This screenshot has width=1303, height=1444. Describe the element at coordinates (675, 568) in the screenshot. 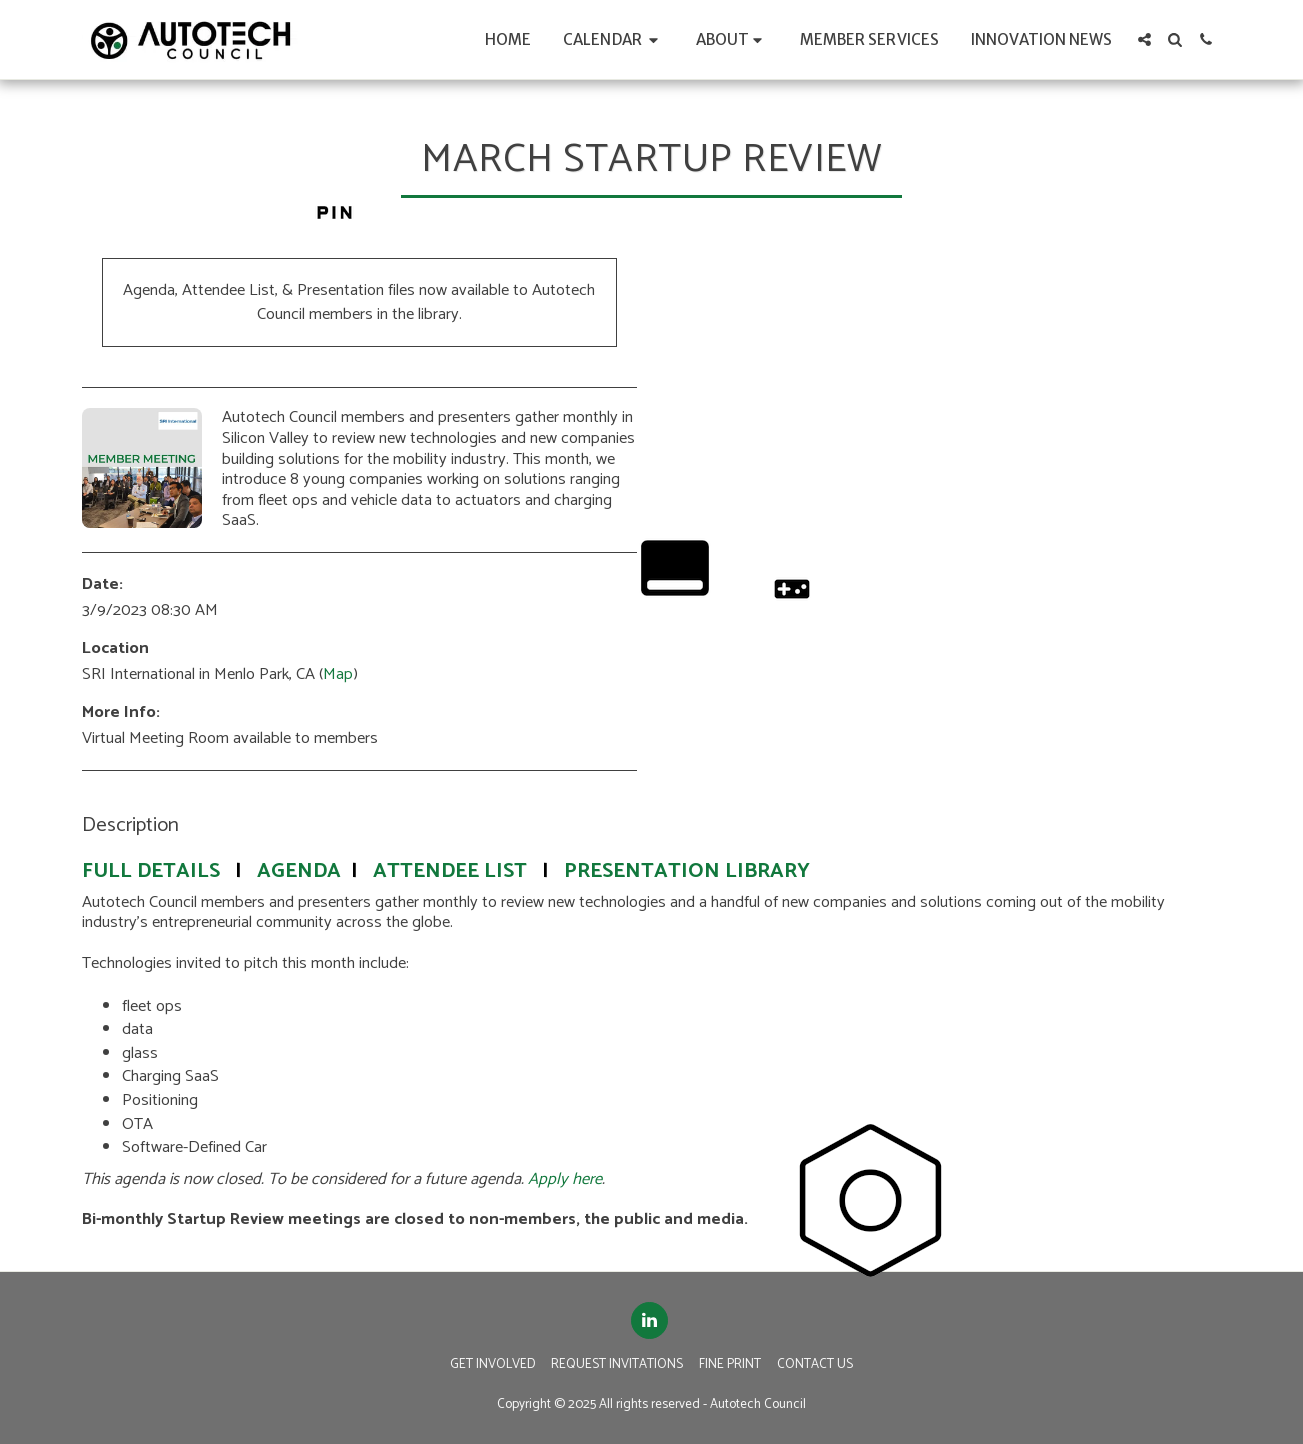

I see `add a call-to-action overlay to video content` at that location.